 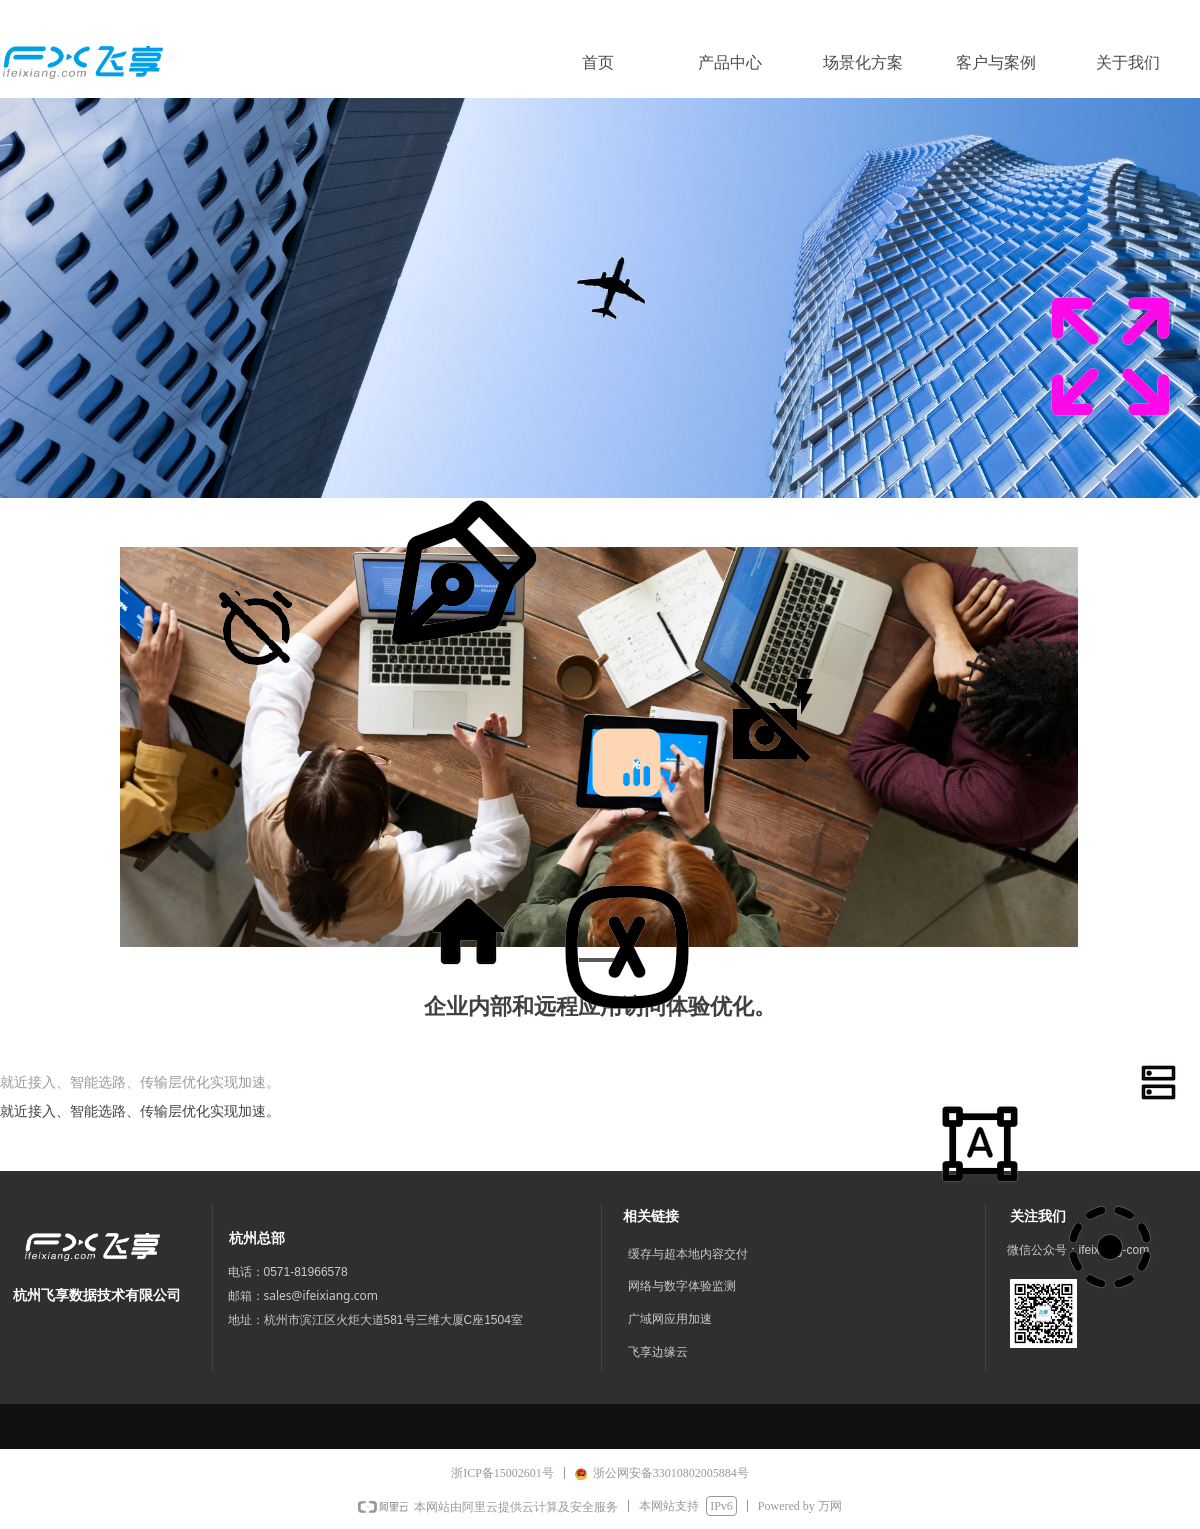 I want to click on close or dismiss a dialog, so click(x=627, y=947).